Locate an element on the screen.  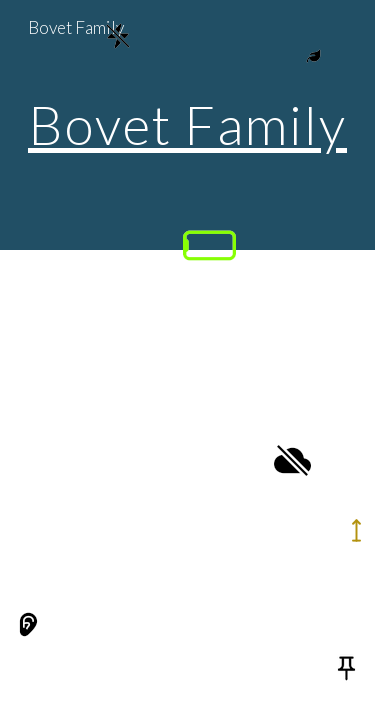
indicates eco-friendly or sustainable option is located at coordinates (313, 56).